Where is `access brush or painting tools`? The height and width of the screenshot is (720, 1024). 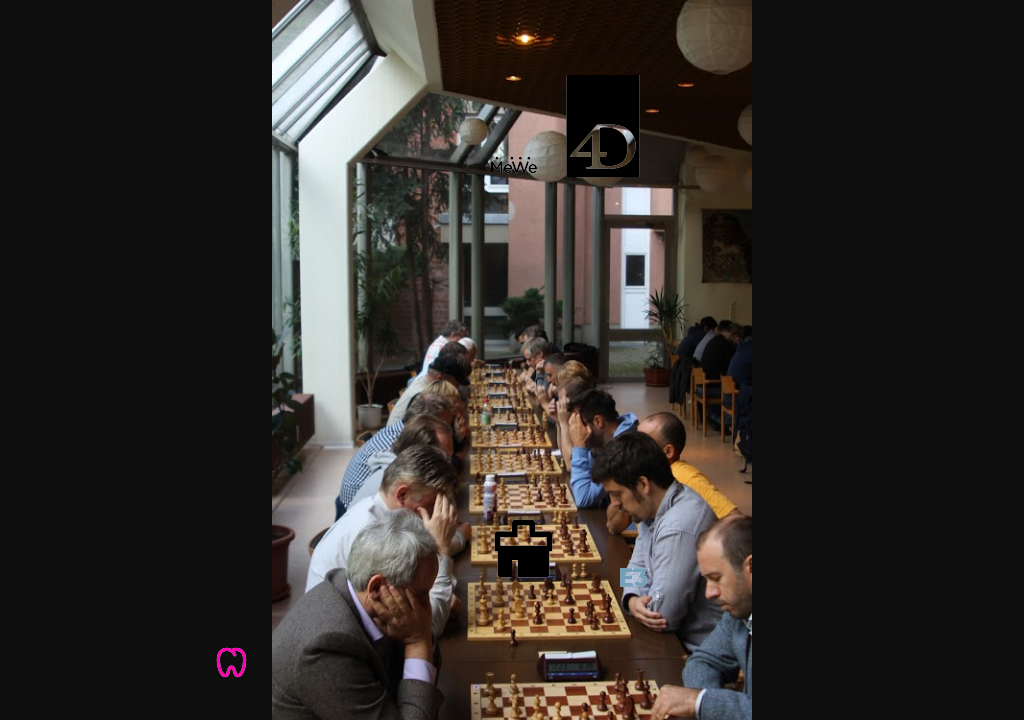
access brush or painting tools is located at coordinates (523, 548).